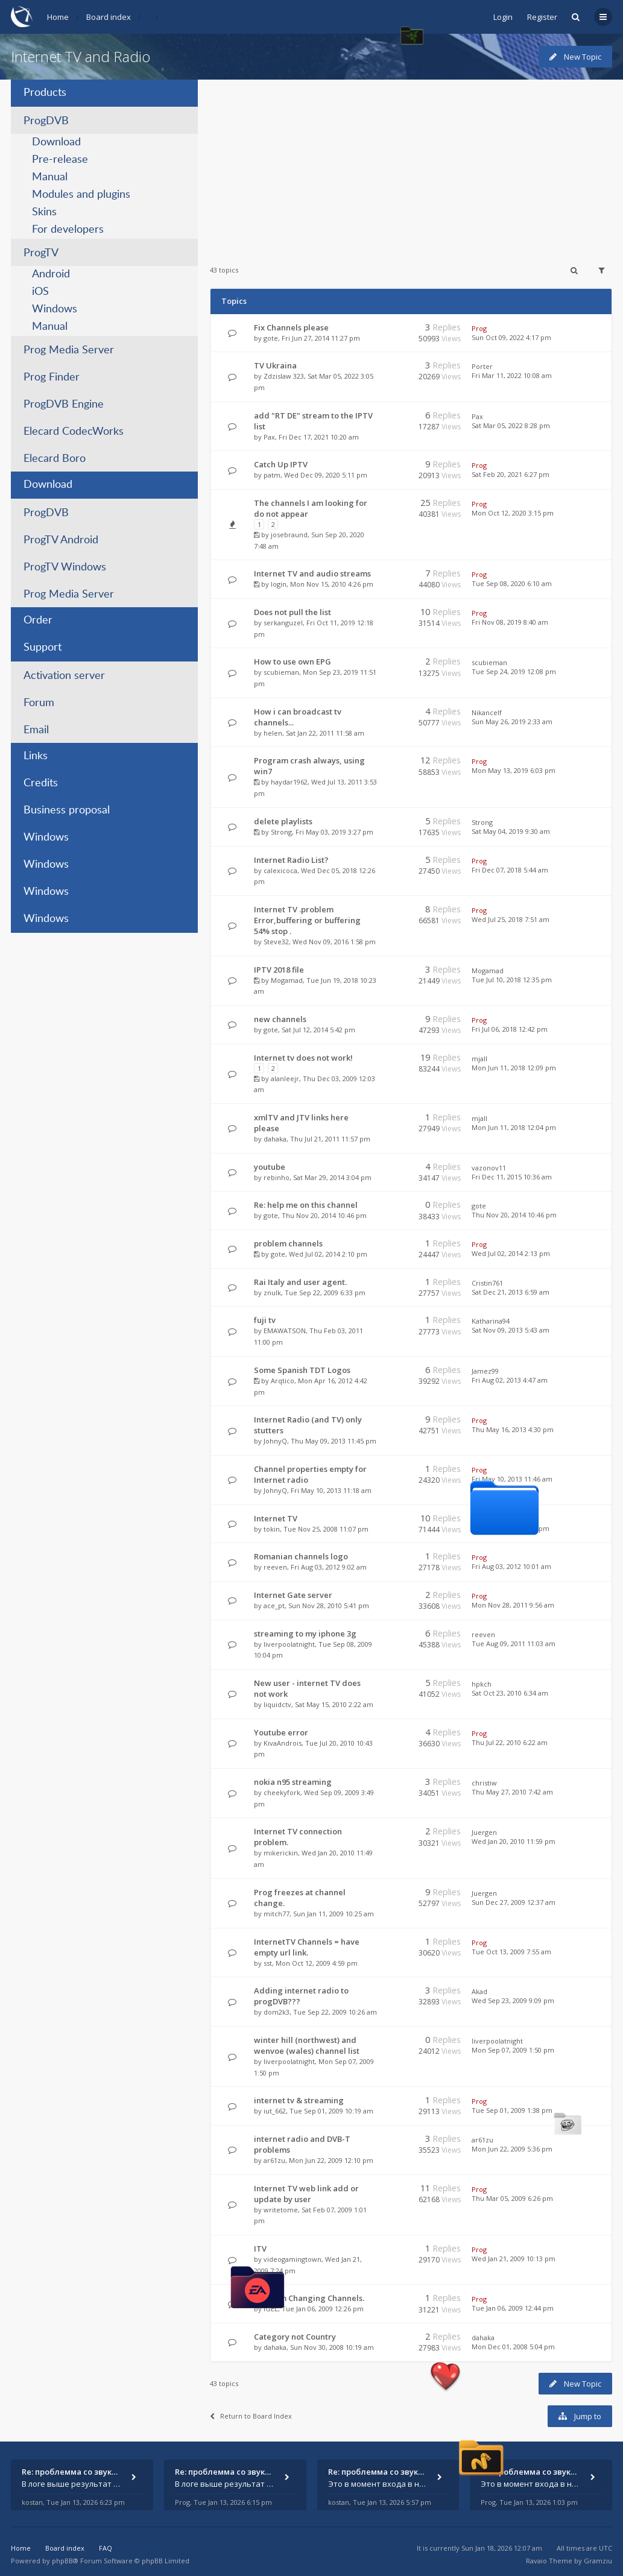 The width and height of the screenshot is (623, 2576). What do you see at coordinates (446, 2376) in the screenshot?
I see `access your favorite items` at bounding box center [446, 2376].